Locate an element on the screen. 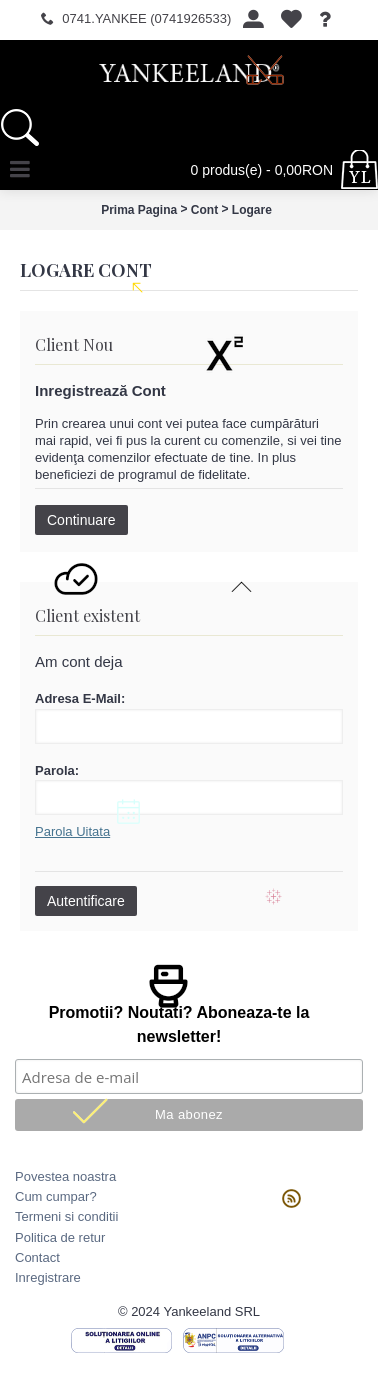 This screenshot has height=1373, width=378. file successfully uploaded to cloud storage is located at coordinates (76, 579).